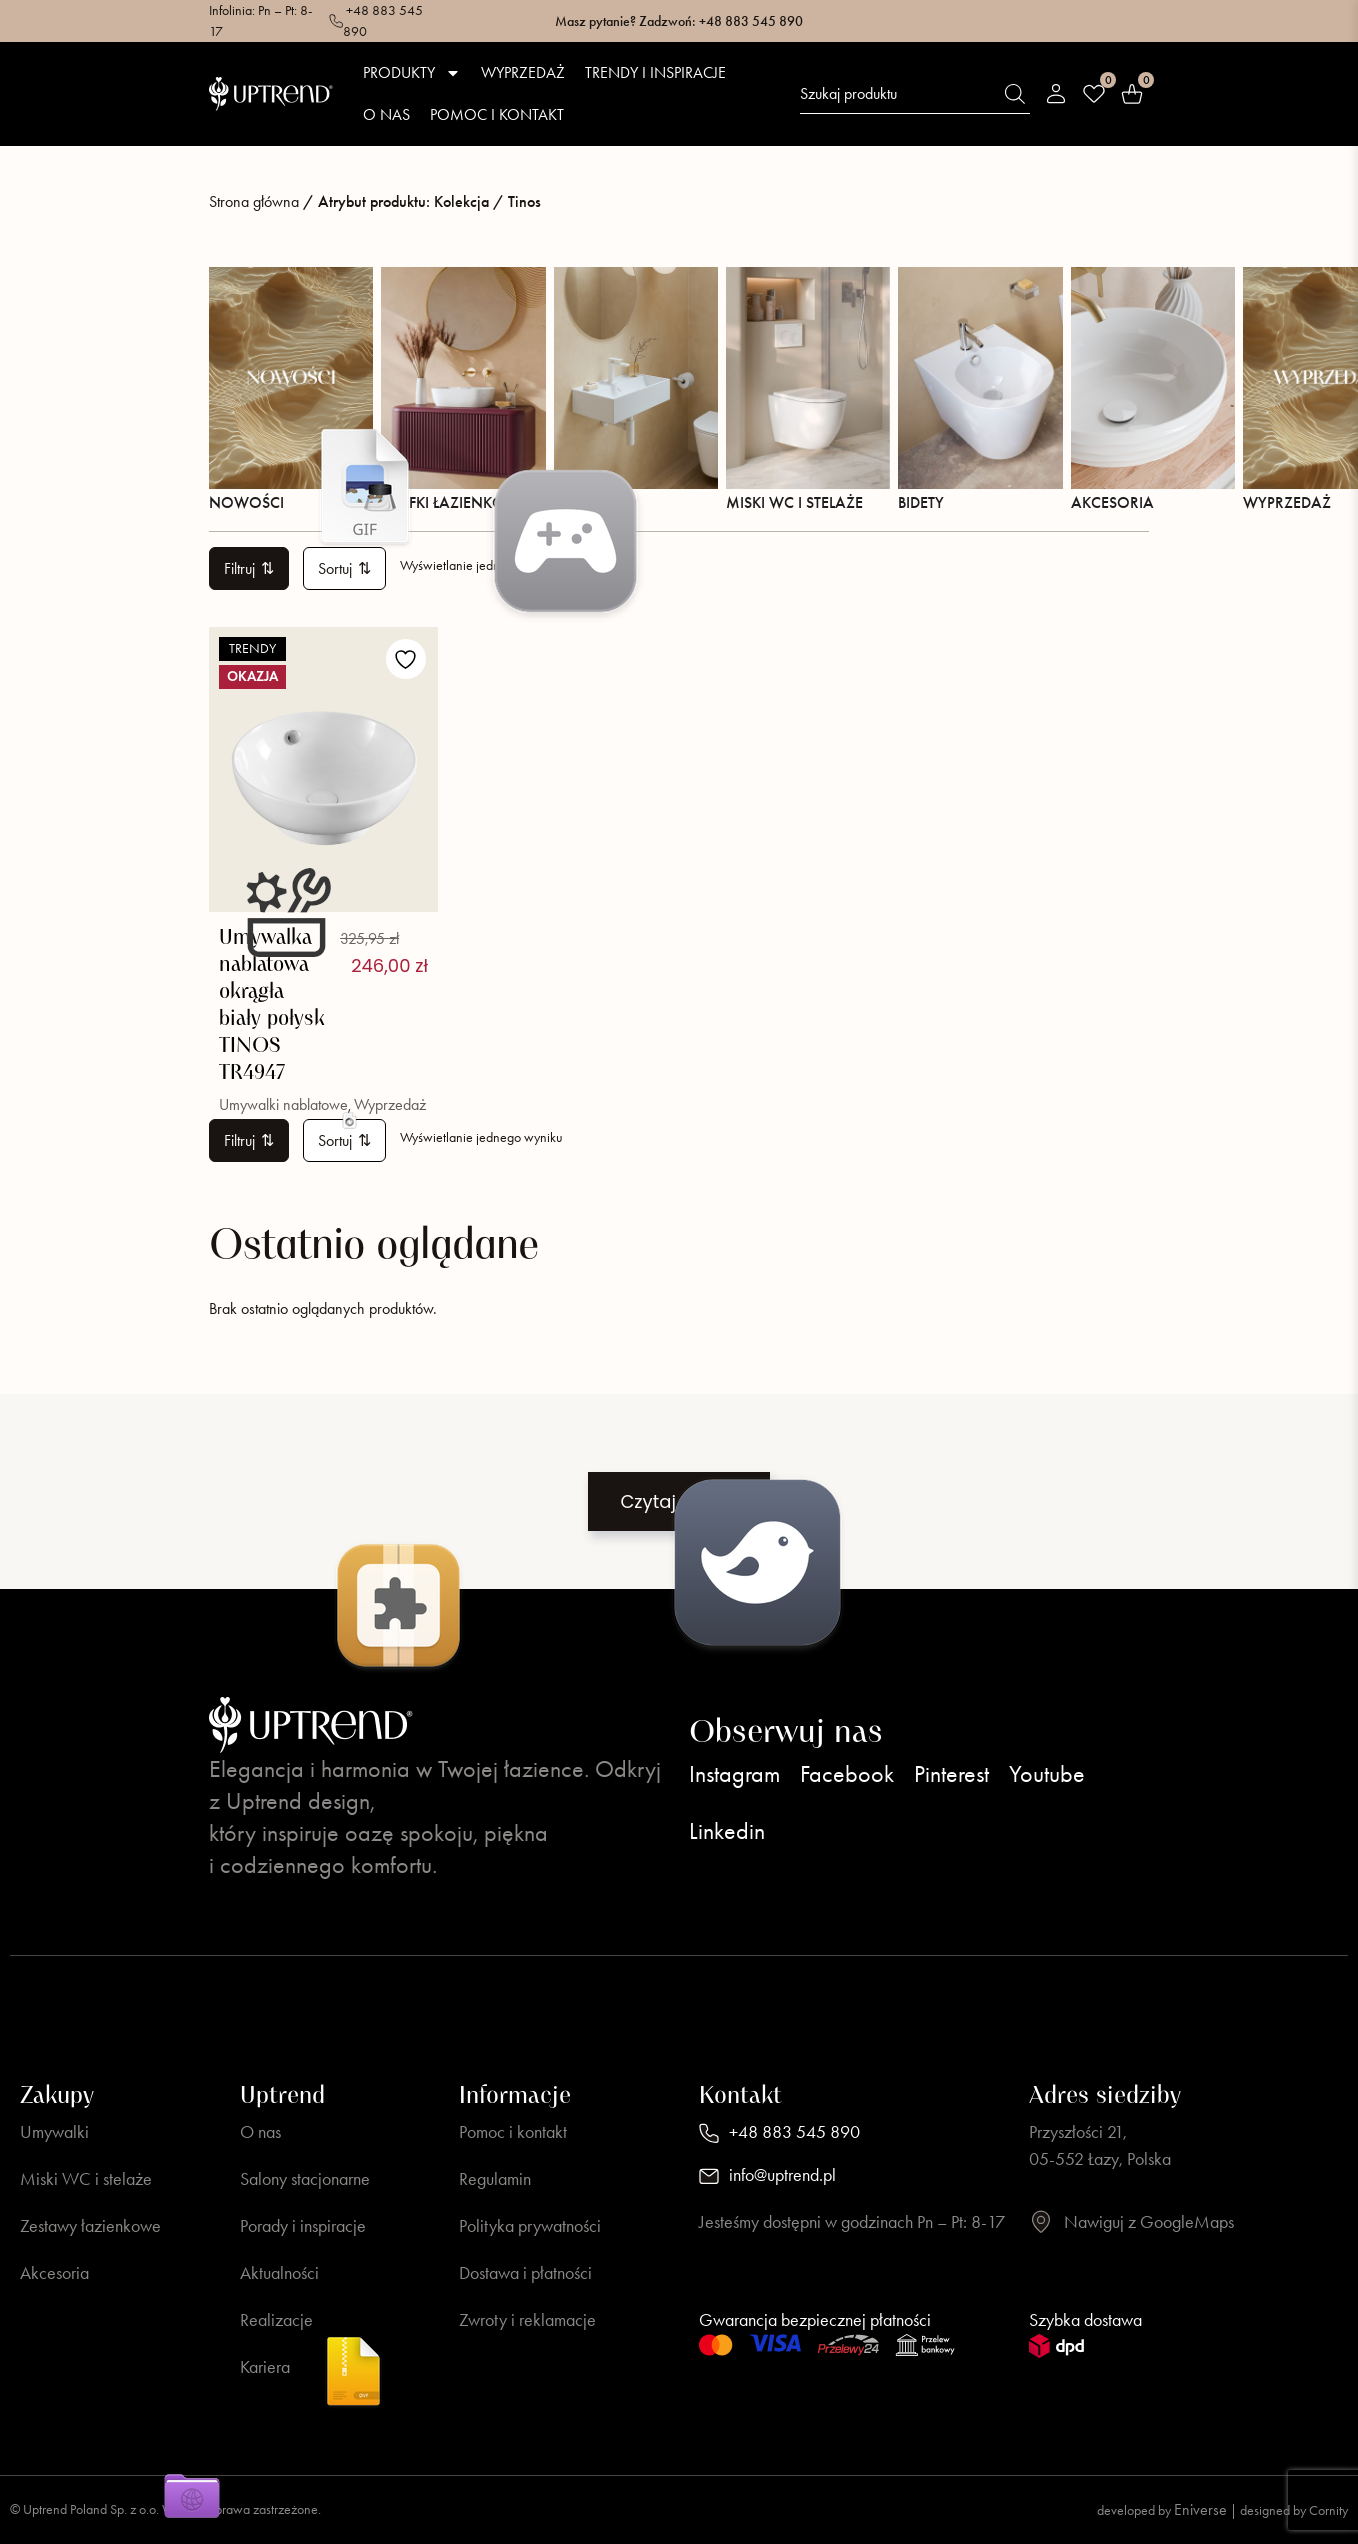  What do you see at coordinates (757, 1562) in the screenshot?
I see `launch the budgie desktop environment` at bounding box center [757, 1562].